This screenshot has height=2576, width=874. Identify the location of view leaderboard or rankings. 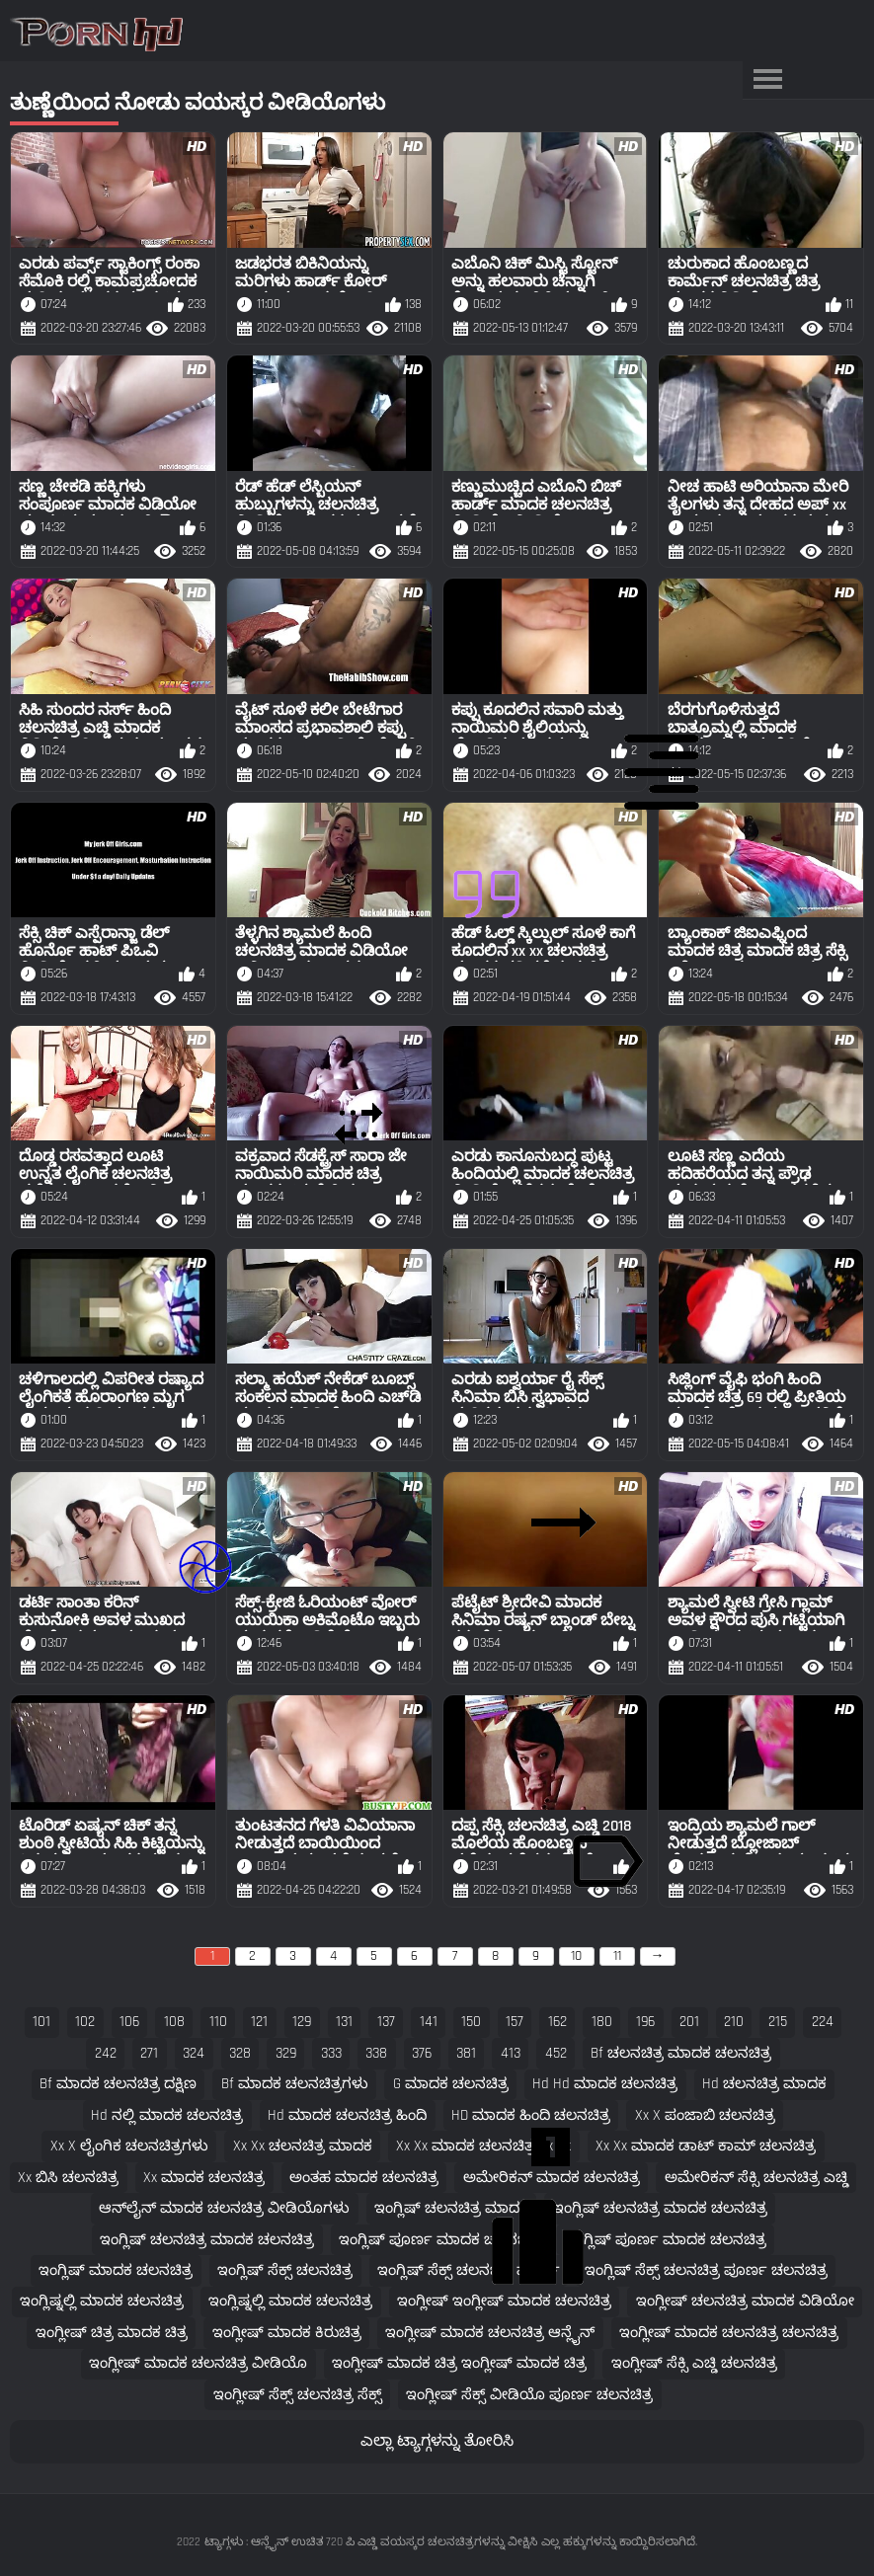
(537, 2241).